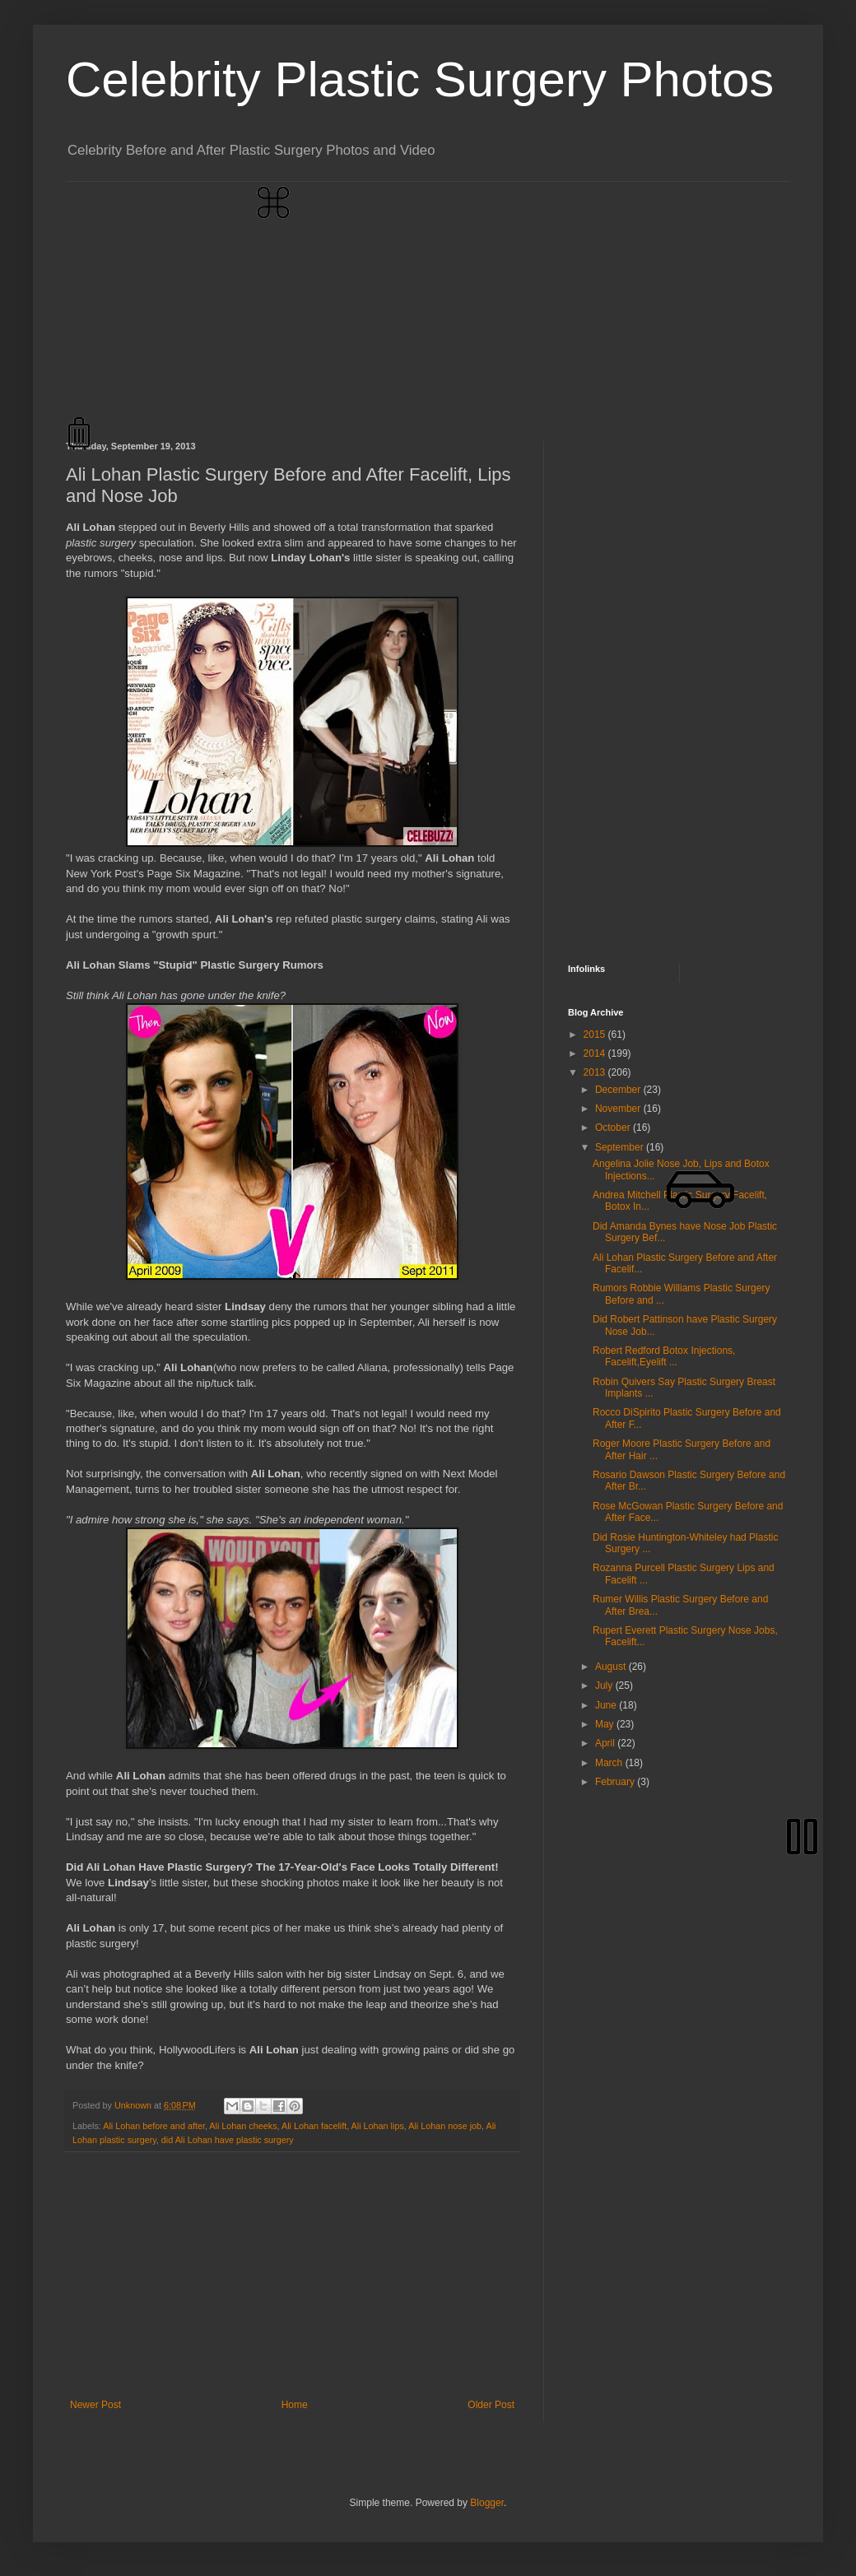  What do you see at coordinates (700, 1188) in the screenshot?
I see `access vehicle or car settings` at bounding box center [700, 1188].